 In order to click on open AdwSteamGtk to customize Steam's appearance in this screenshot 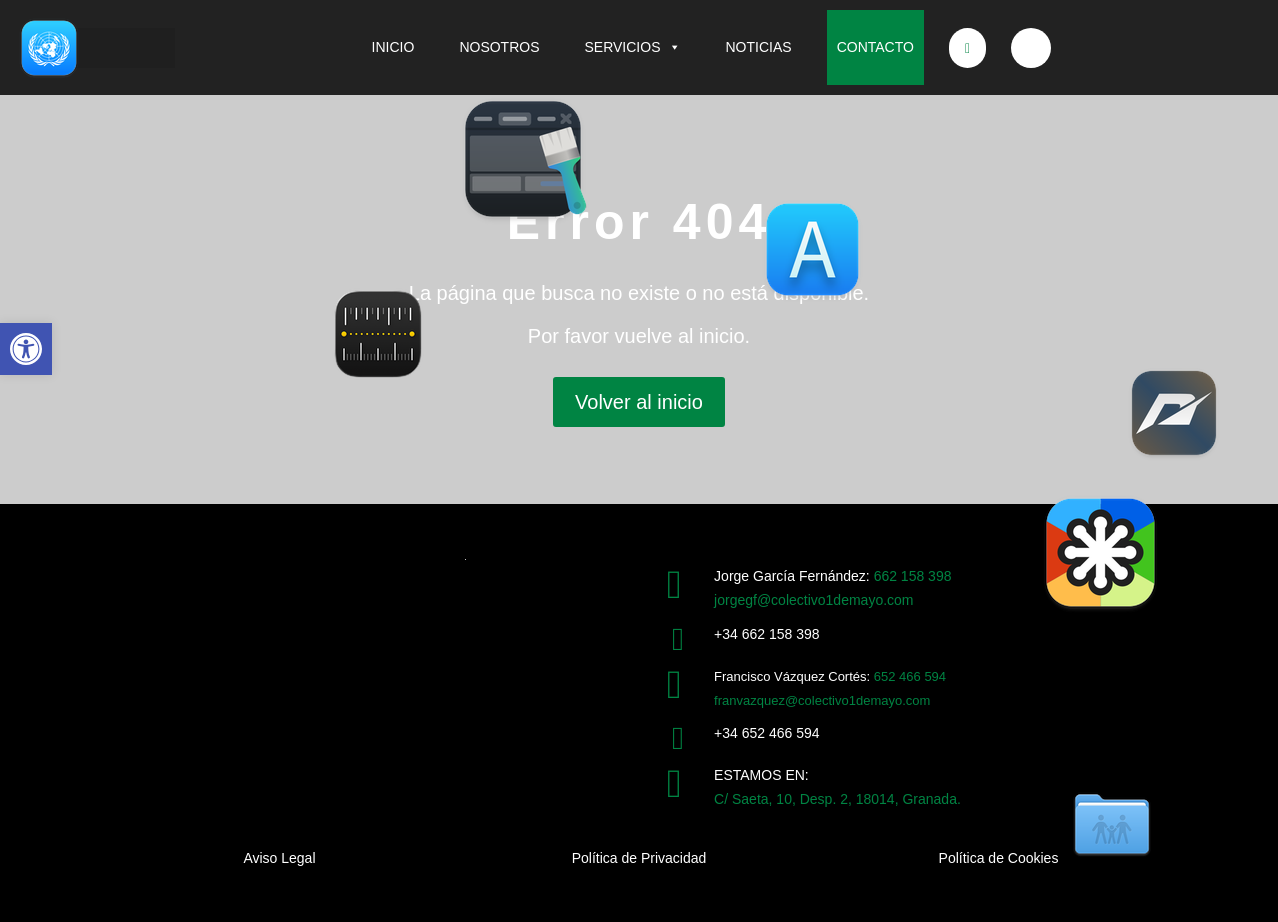, I will do `click(523, 159)`.